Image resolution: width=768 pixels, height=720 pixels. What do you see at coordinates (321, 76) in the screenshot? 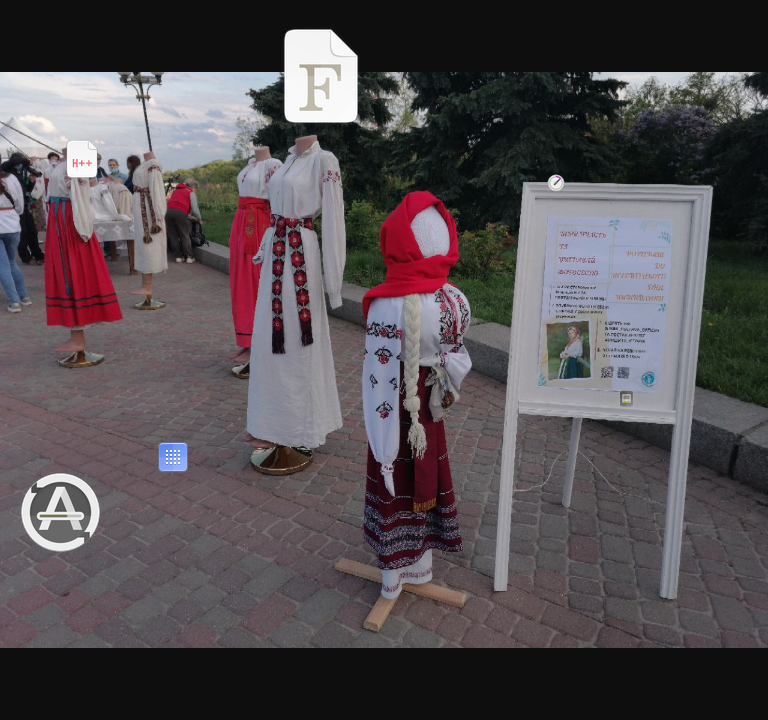
I see `a fortran source code file` at bounding box center [321, 76].